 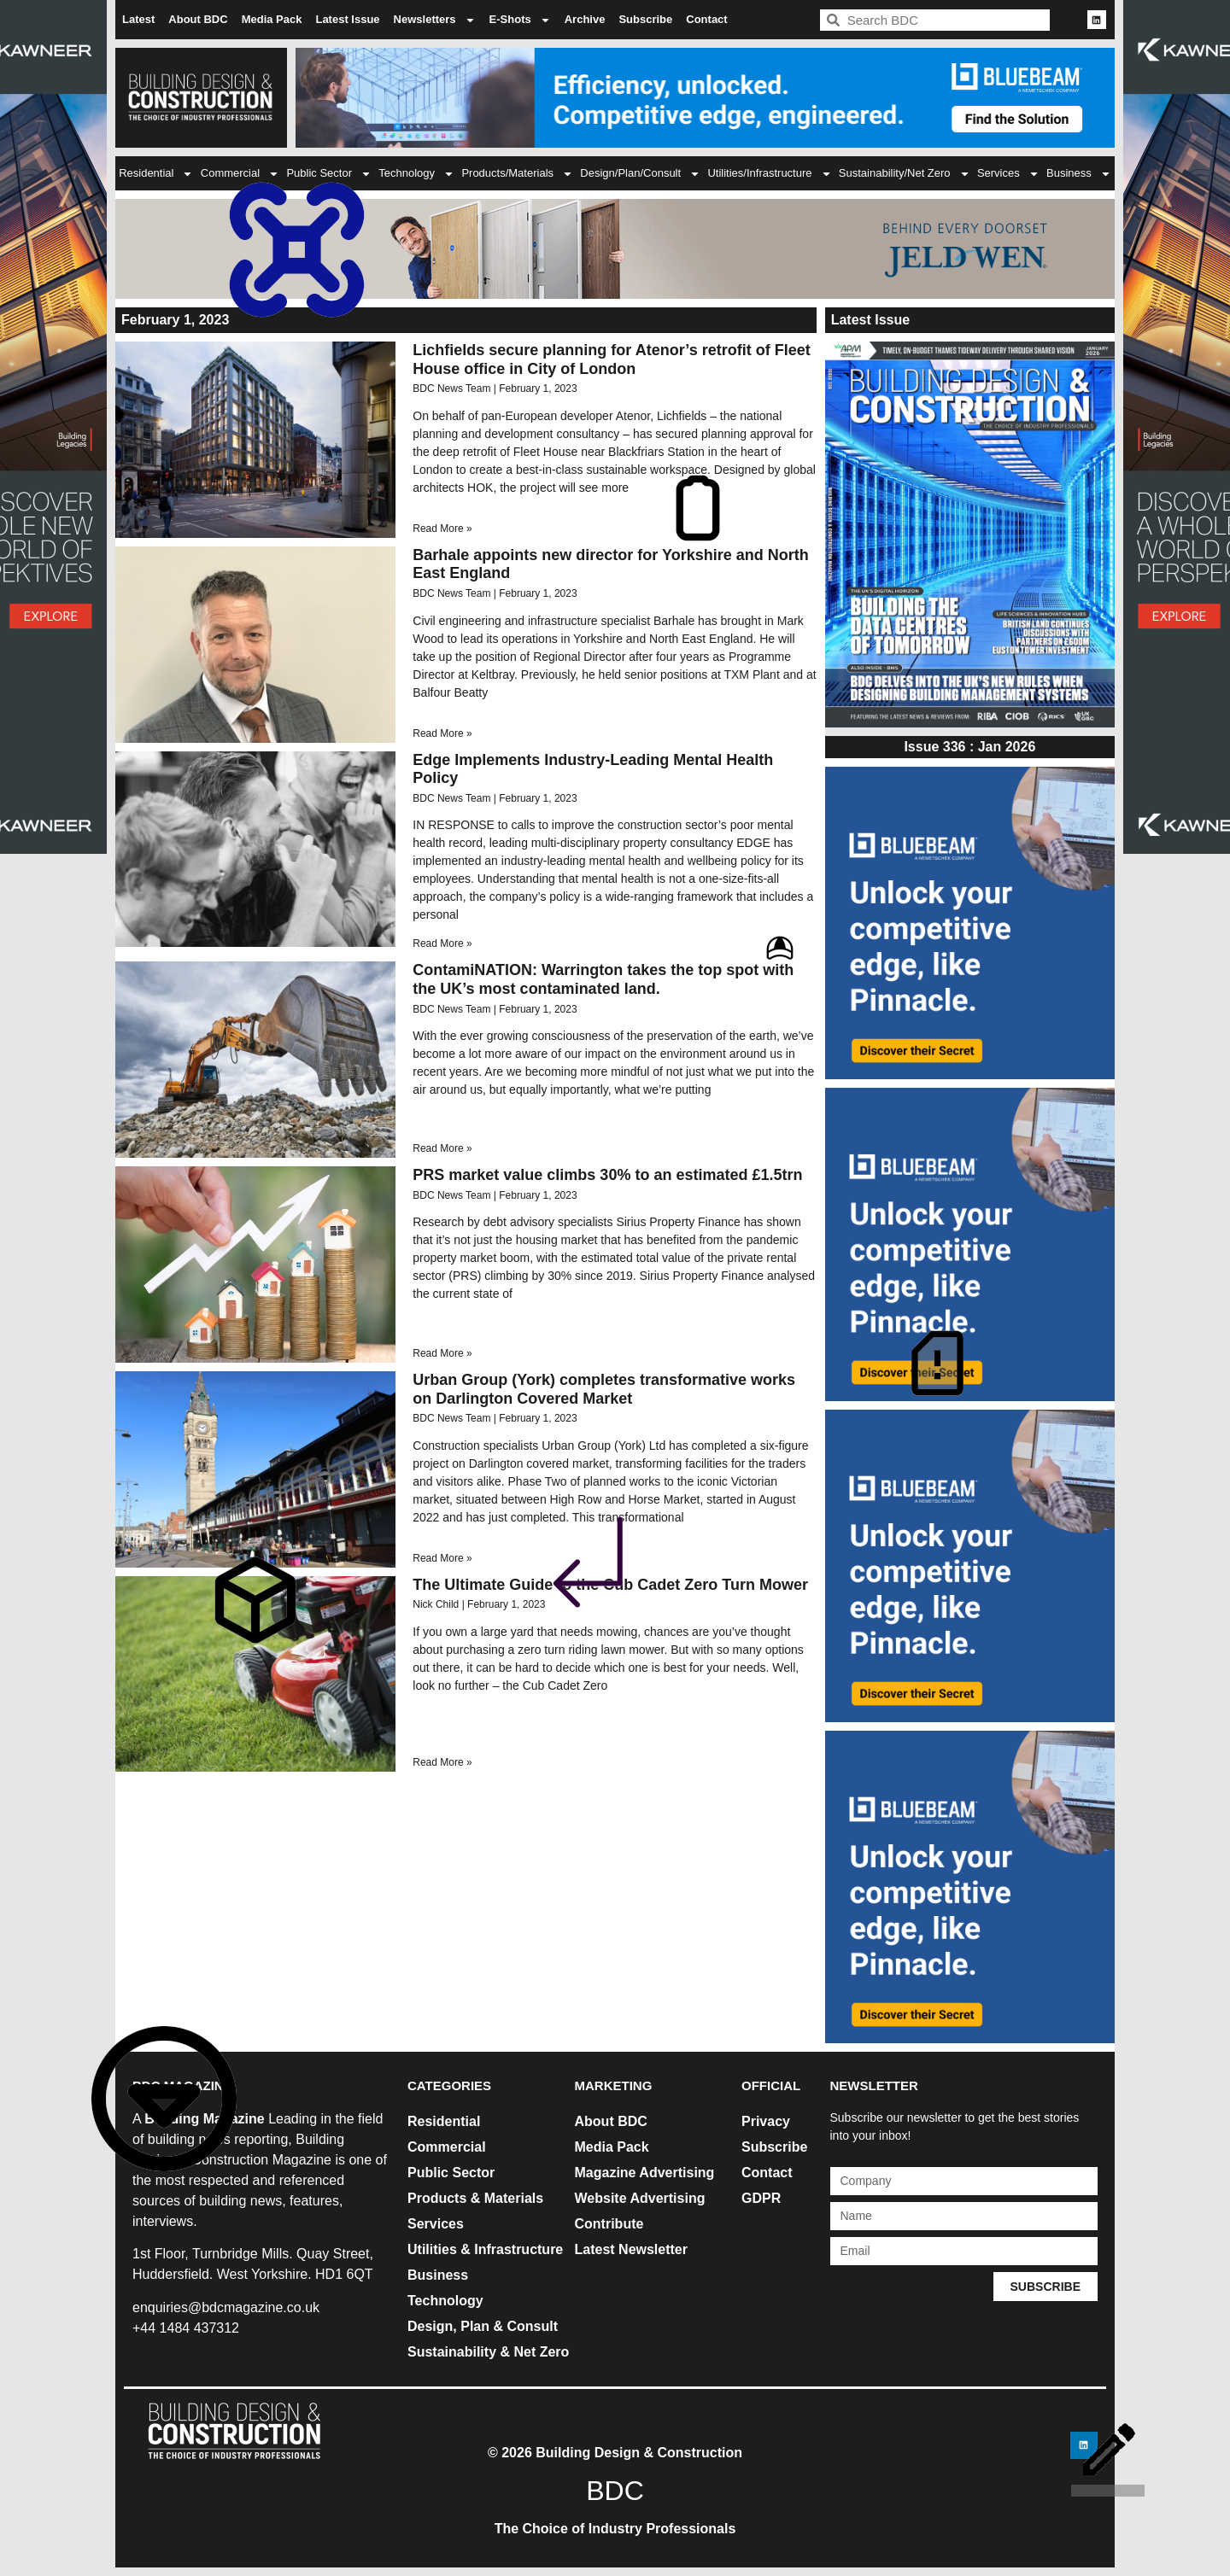 What do you see at coordinates (591, 1562) in the screenshot?
I see `go back or return to previous step` at bounding box center [591, 1562].